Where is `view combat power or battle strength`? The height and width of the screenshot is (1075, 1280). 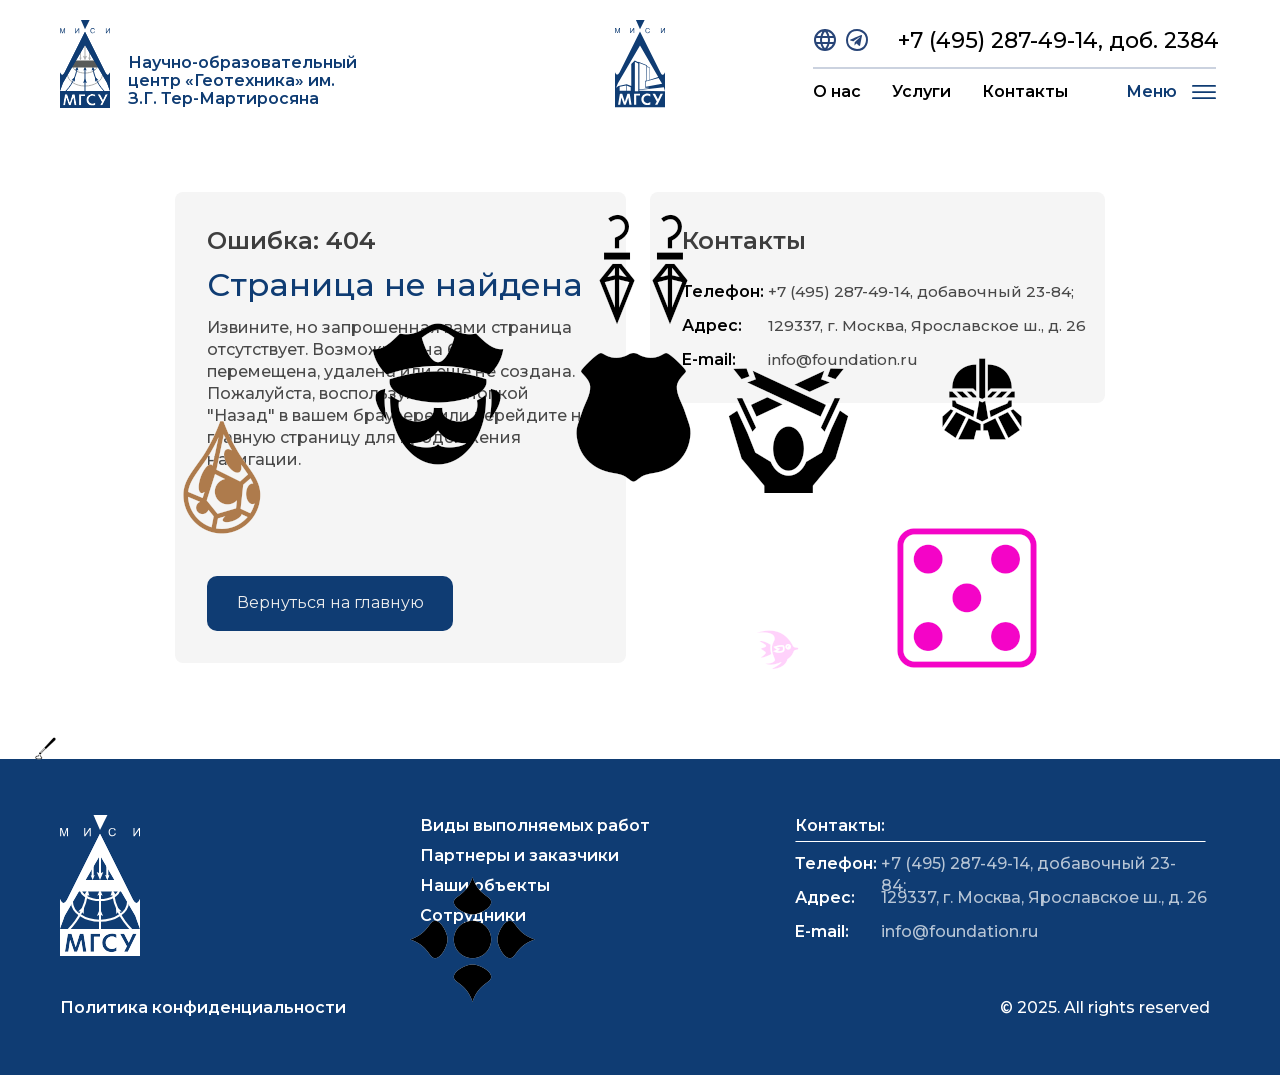 view combat power or battle strength is located at coordinates (788, 428).